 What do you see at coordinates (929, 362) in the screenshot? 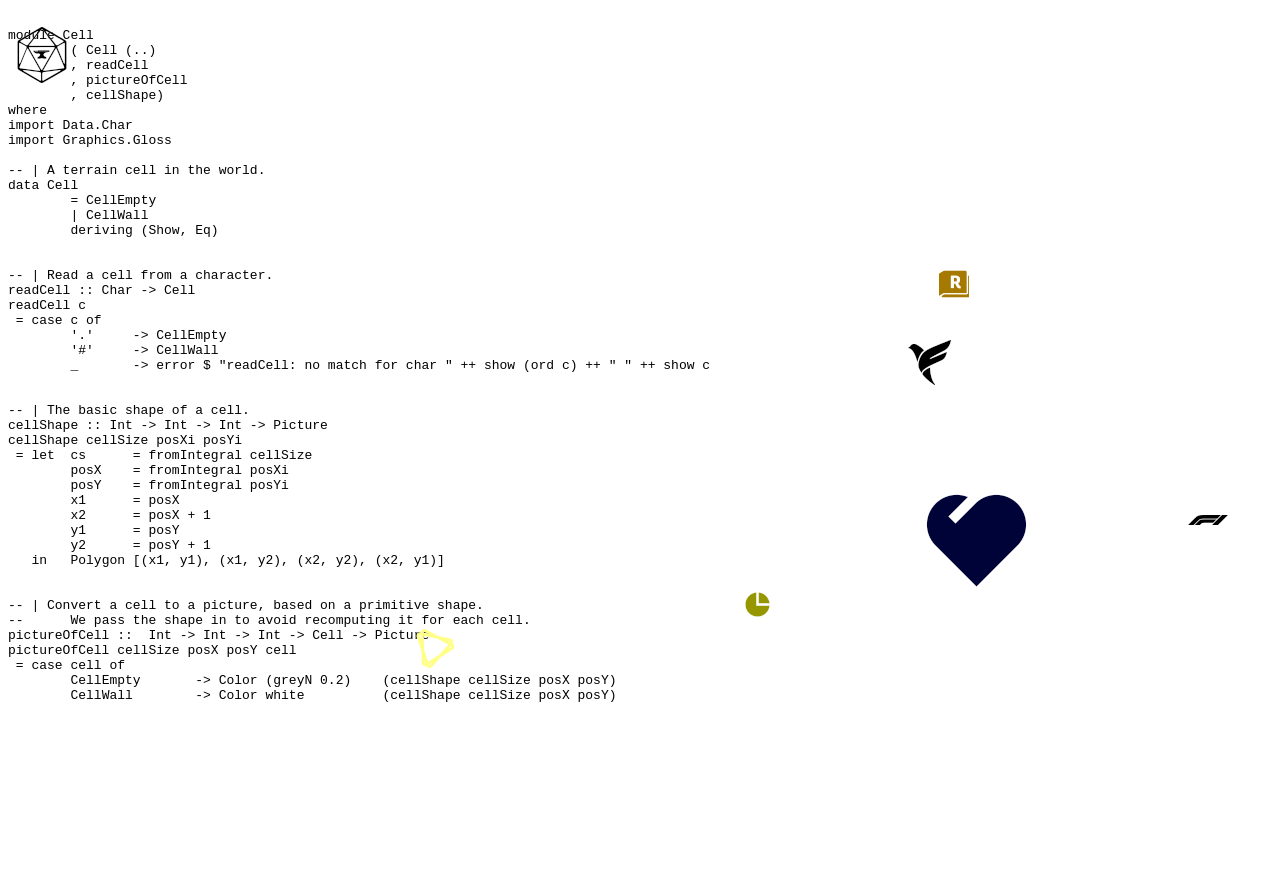
I see `open the FamPay app` at bounding box center [929, 362].